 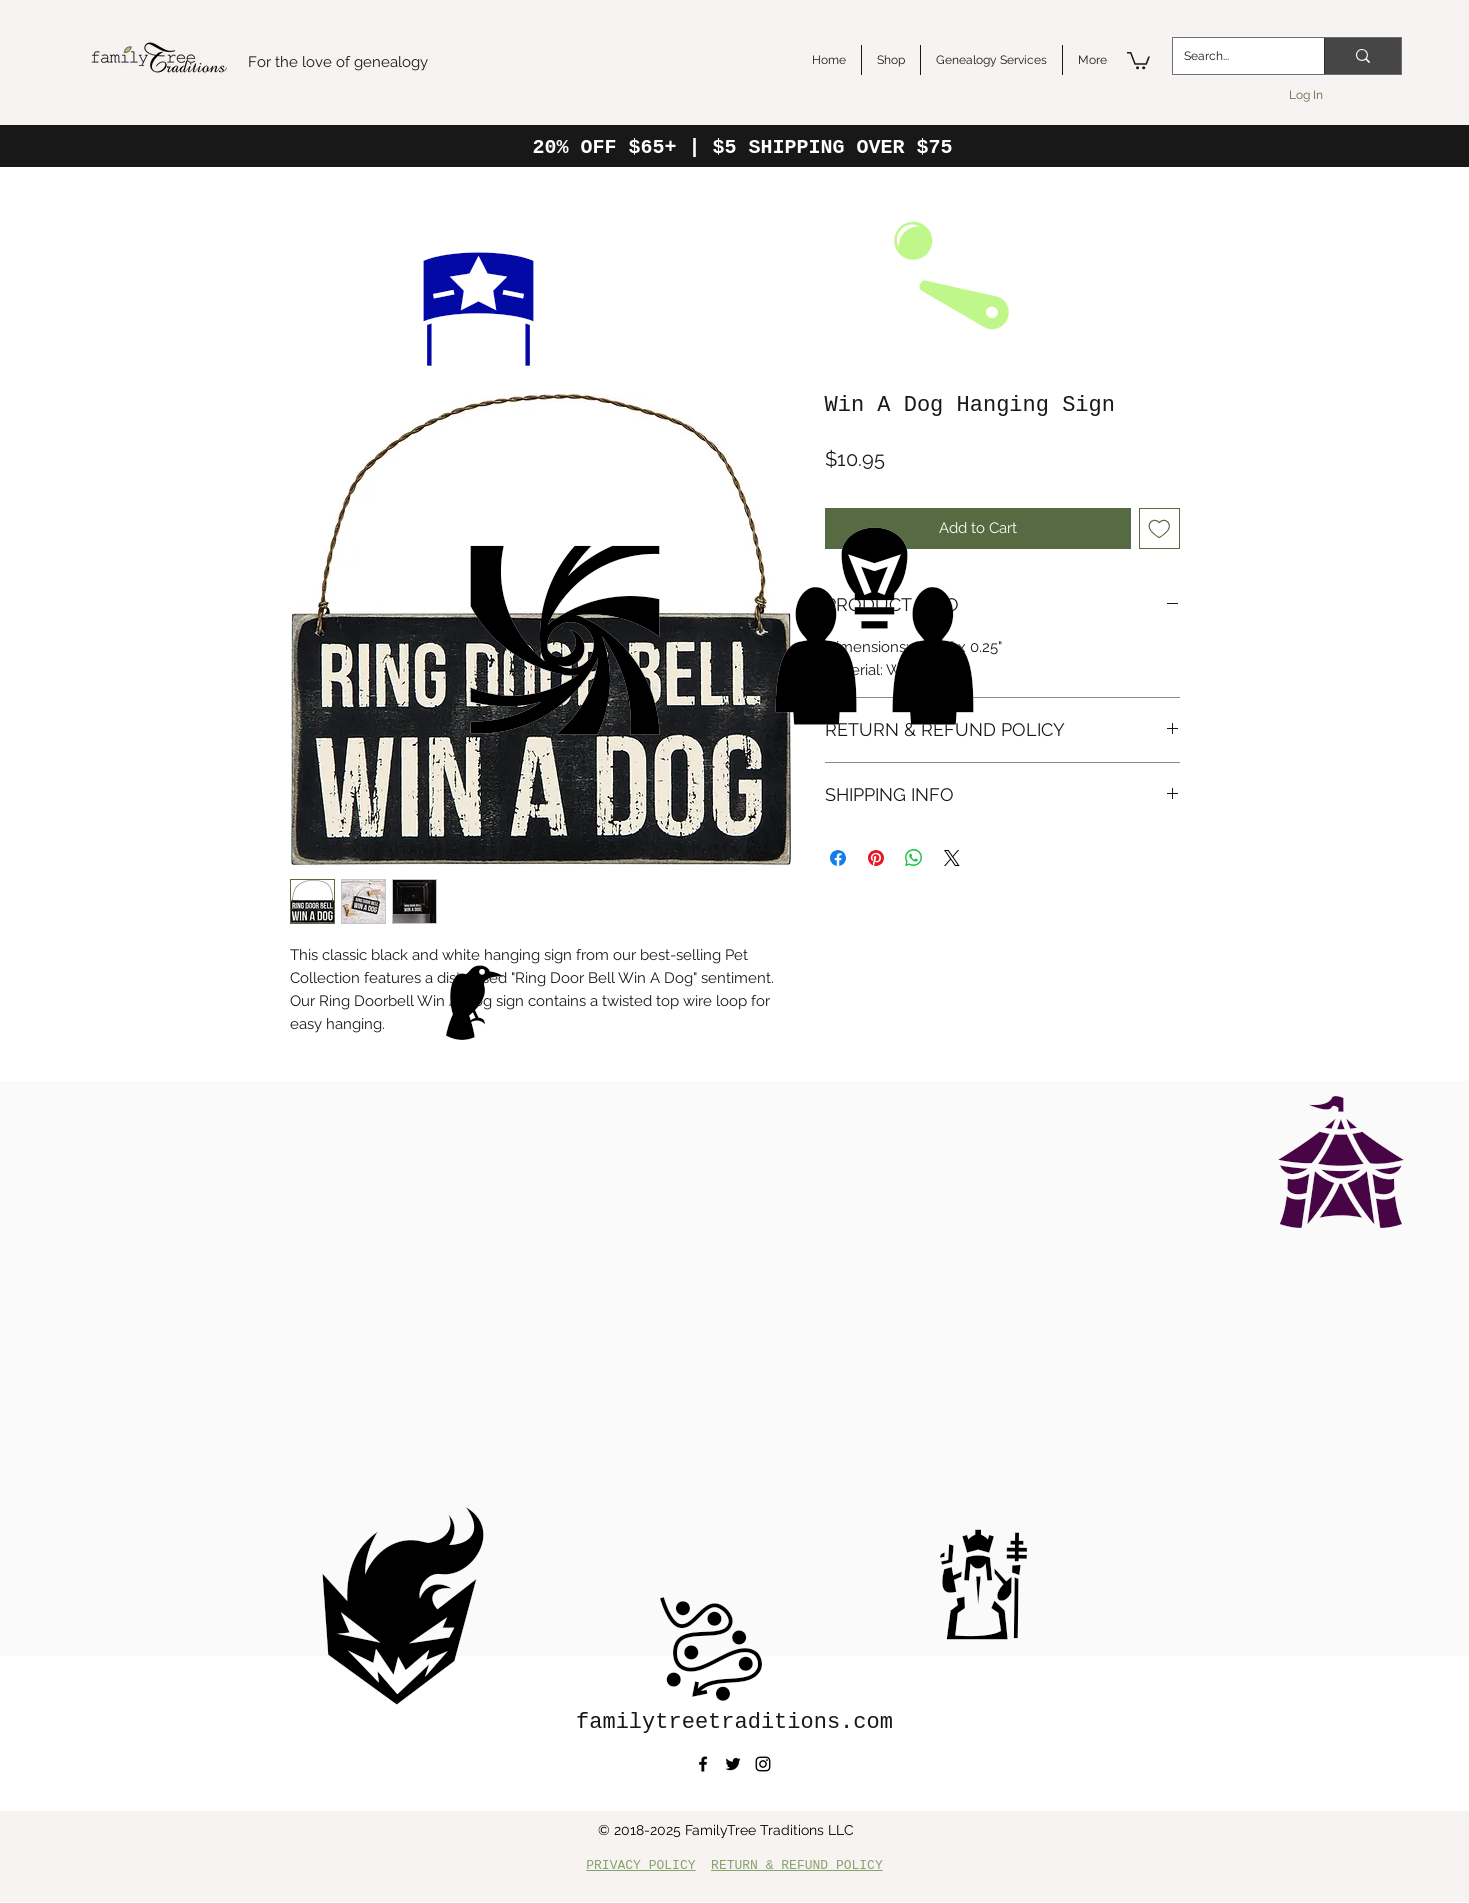 What do you see at coordinates (1341, 1162) in the screenshot?
I see `access medieval or festival-themed game content` at bounding box center [1341, 1162].